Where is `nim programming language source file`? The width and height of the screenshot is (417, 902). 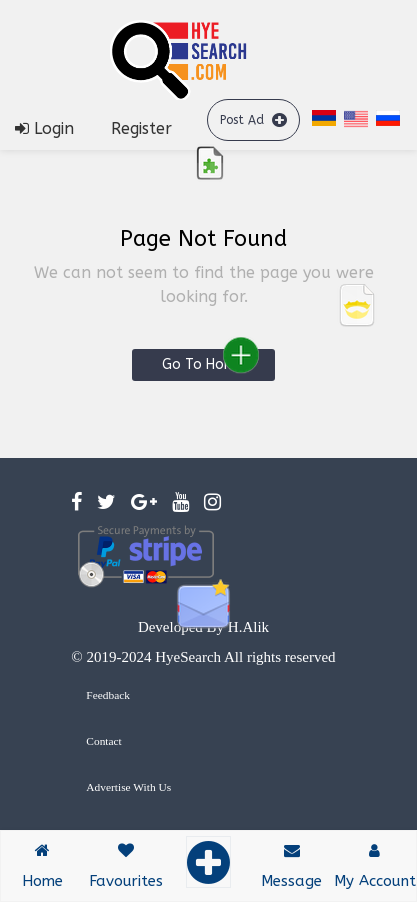 nim programming language source file is located at coordinates (357, 305).